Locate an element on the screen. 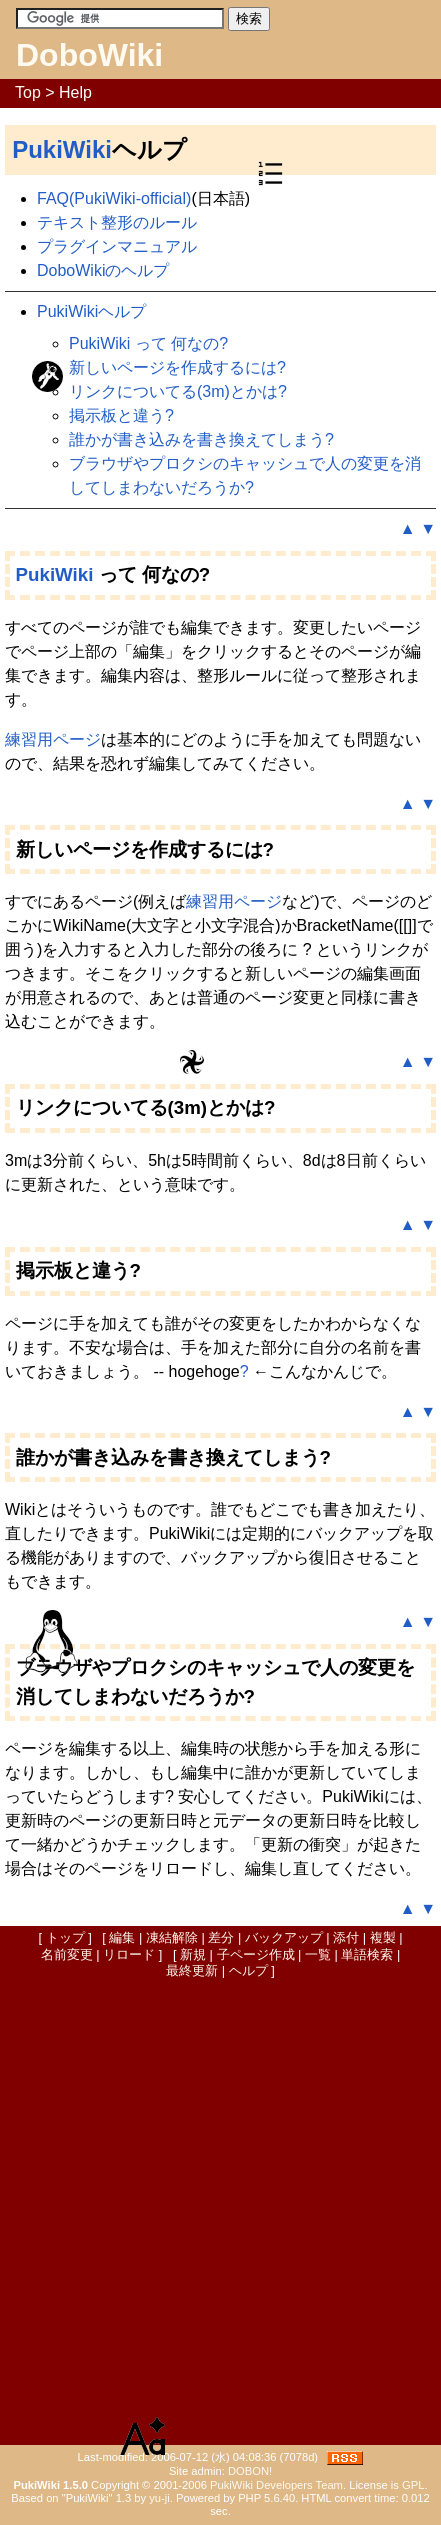 Image resolution: width=441 pixels, height=2525 pixels. open the Grav CMS website or application is located at coordinates (47, 376).